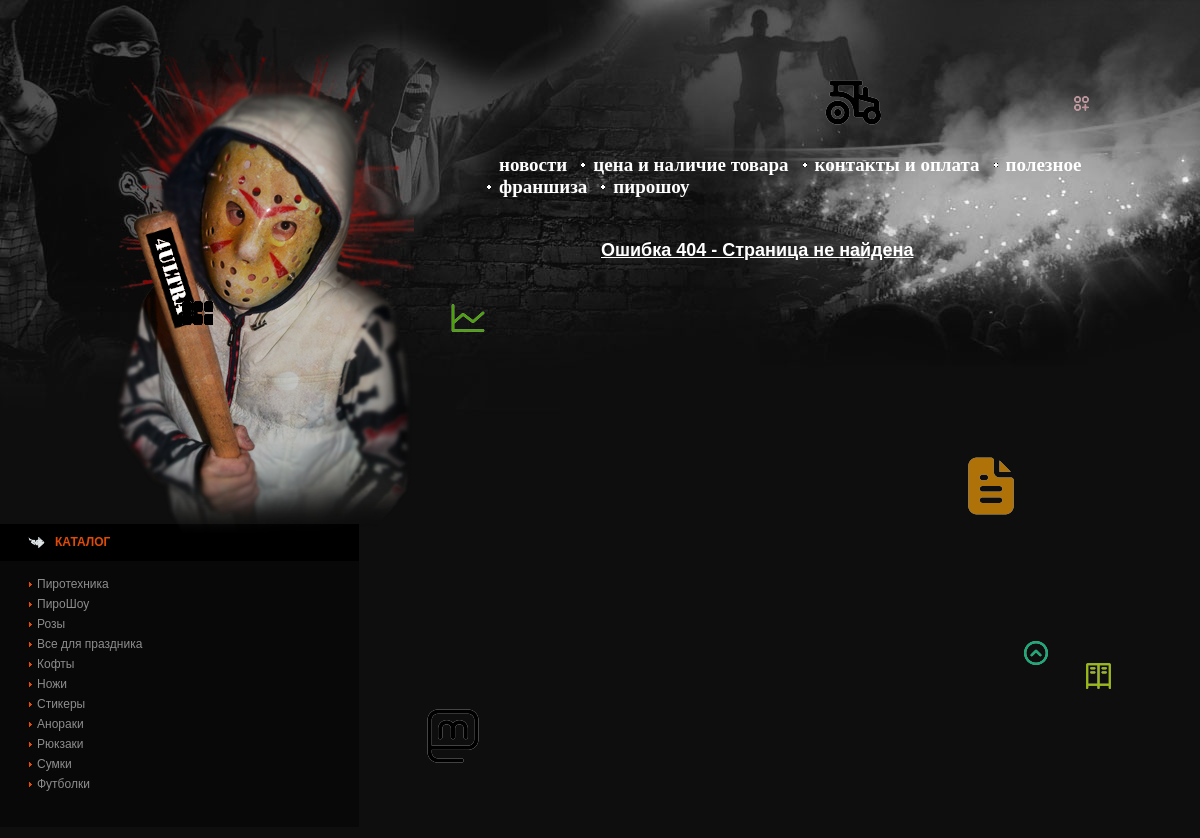  Describe the element at coordinates (1098, 675) in the screenshot. I see `access storage lockers` at that location.